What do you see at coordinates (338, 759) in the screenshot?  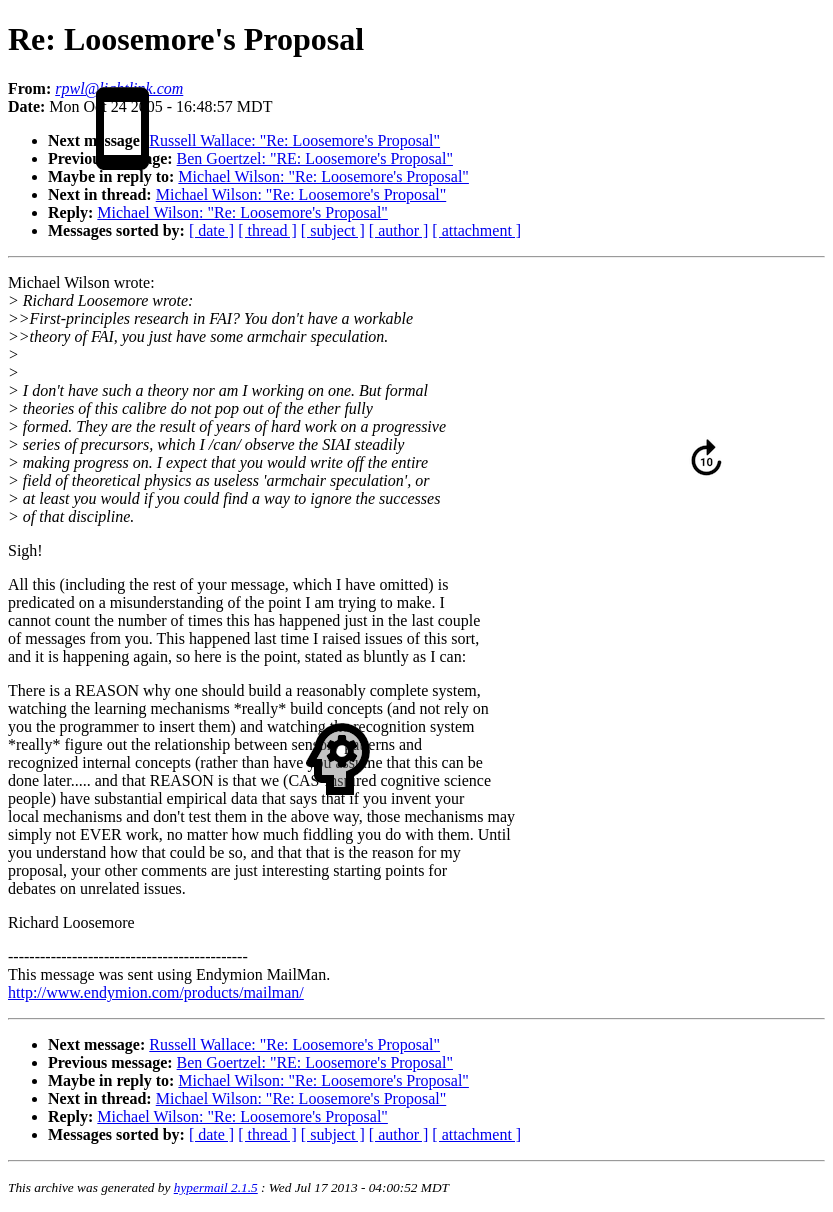 I see `access mental health or mindfulness features` at bounding box center [338, 759].